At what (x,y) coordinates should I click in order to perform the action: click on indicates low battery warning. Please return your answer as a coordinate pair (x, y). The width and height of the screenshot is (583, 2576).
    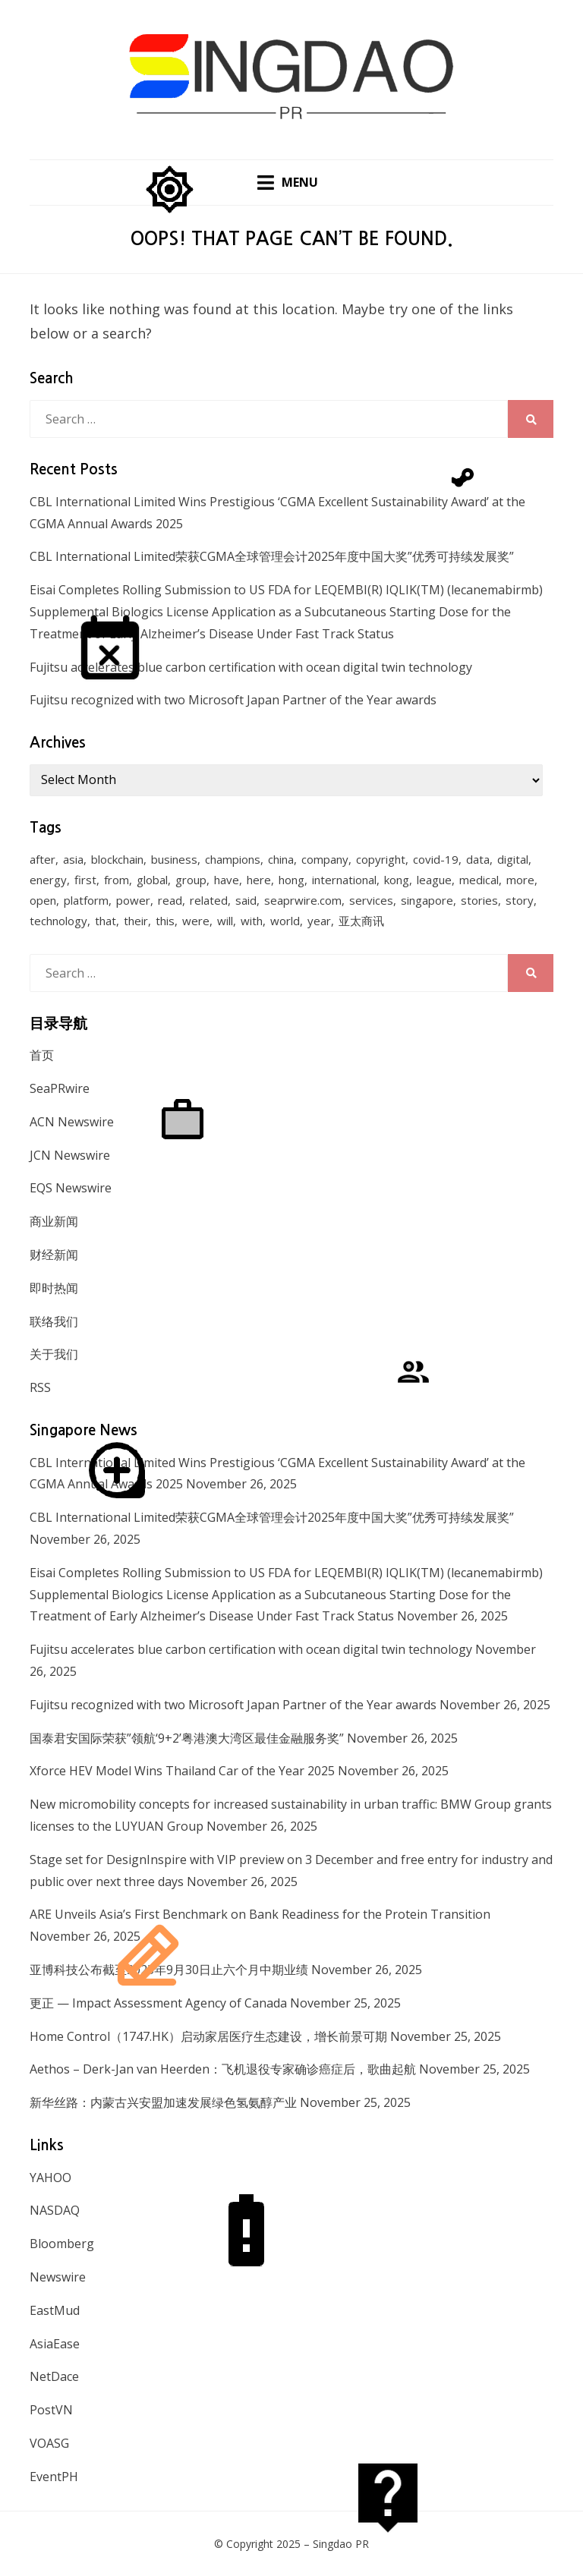
    Looking at the image, I should click on (246, 2230).